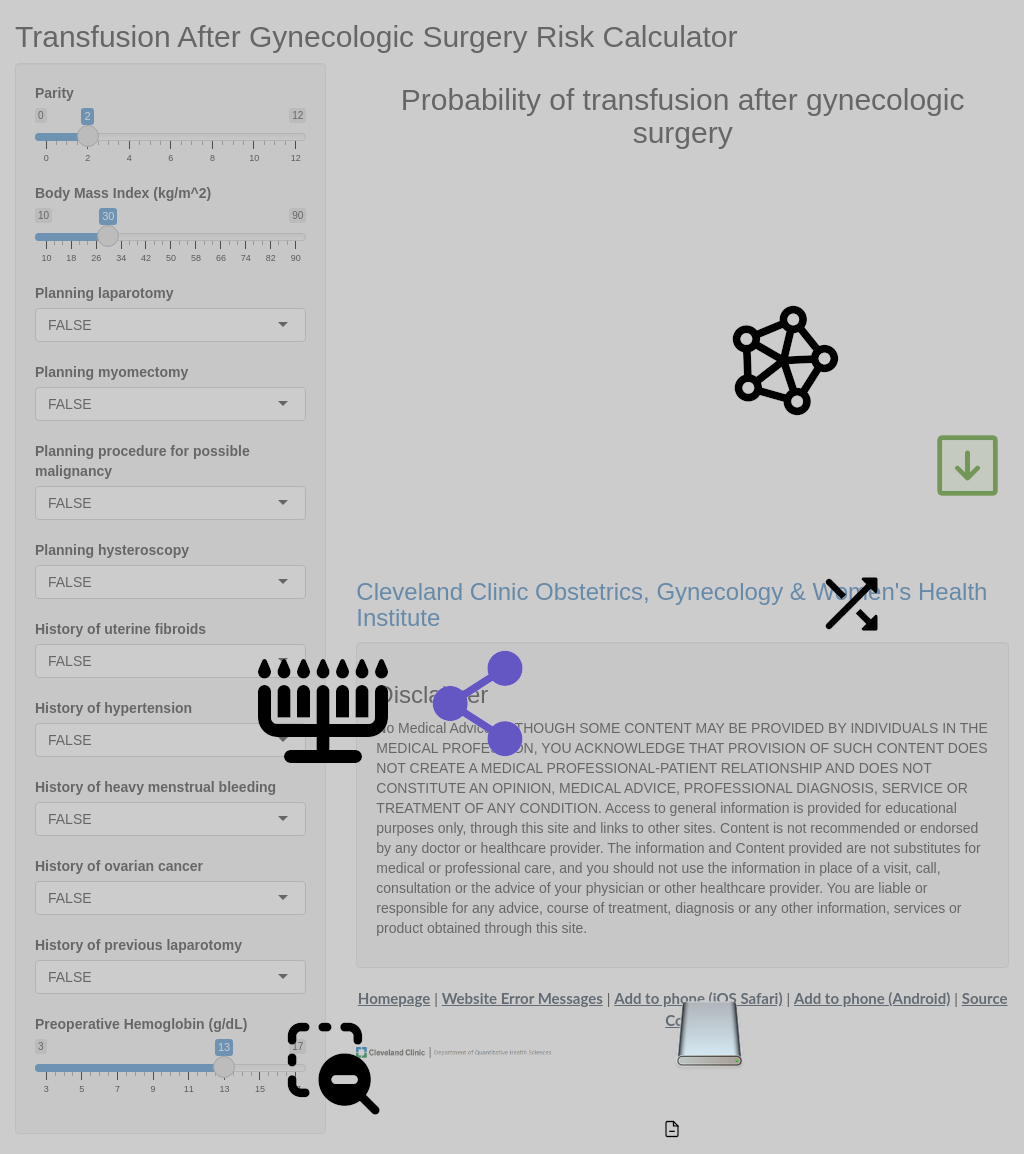 This screenshot has height=1154, width=1024. I want to click on remove content from a file, so click(672, 1129).